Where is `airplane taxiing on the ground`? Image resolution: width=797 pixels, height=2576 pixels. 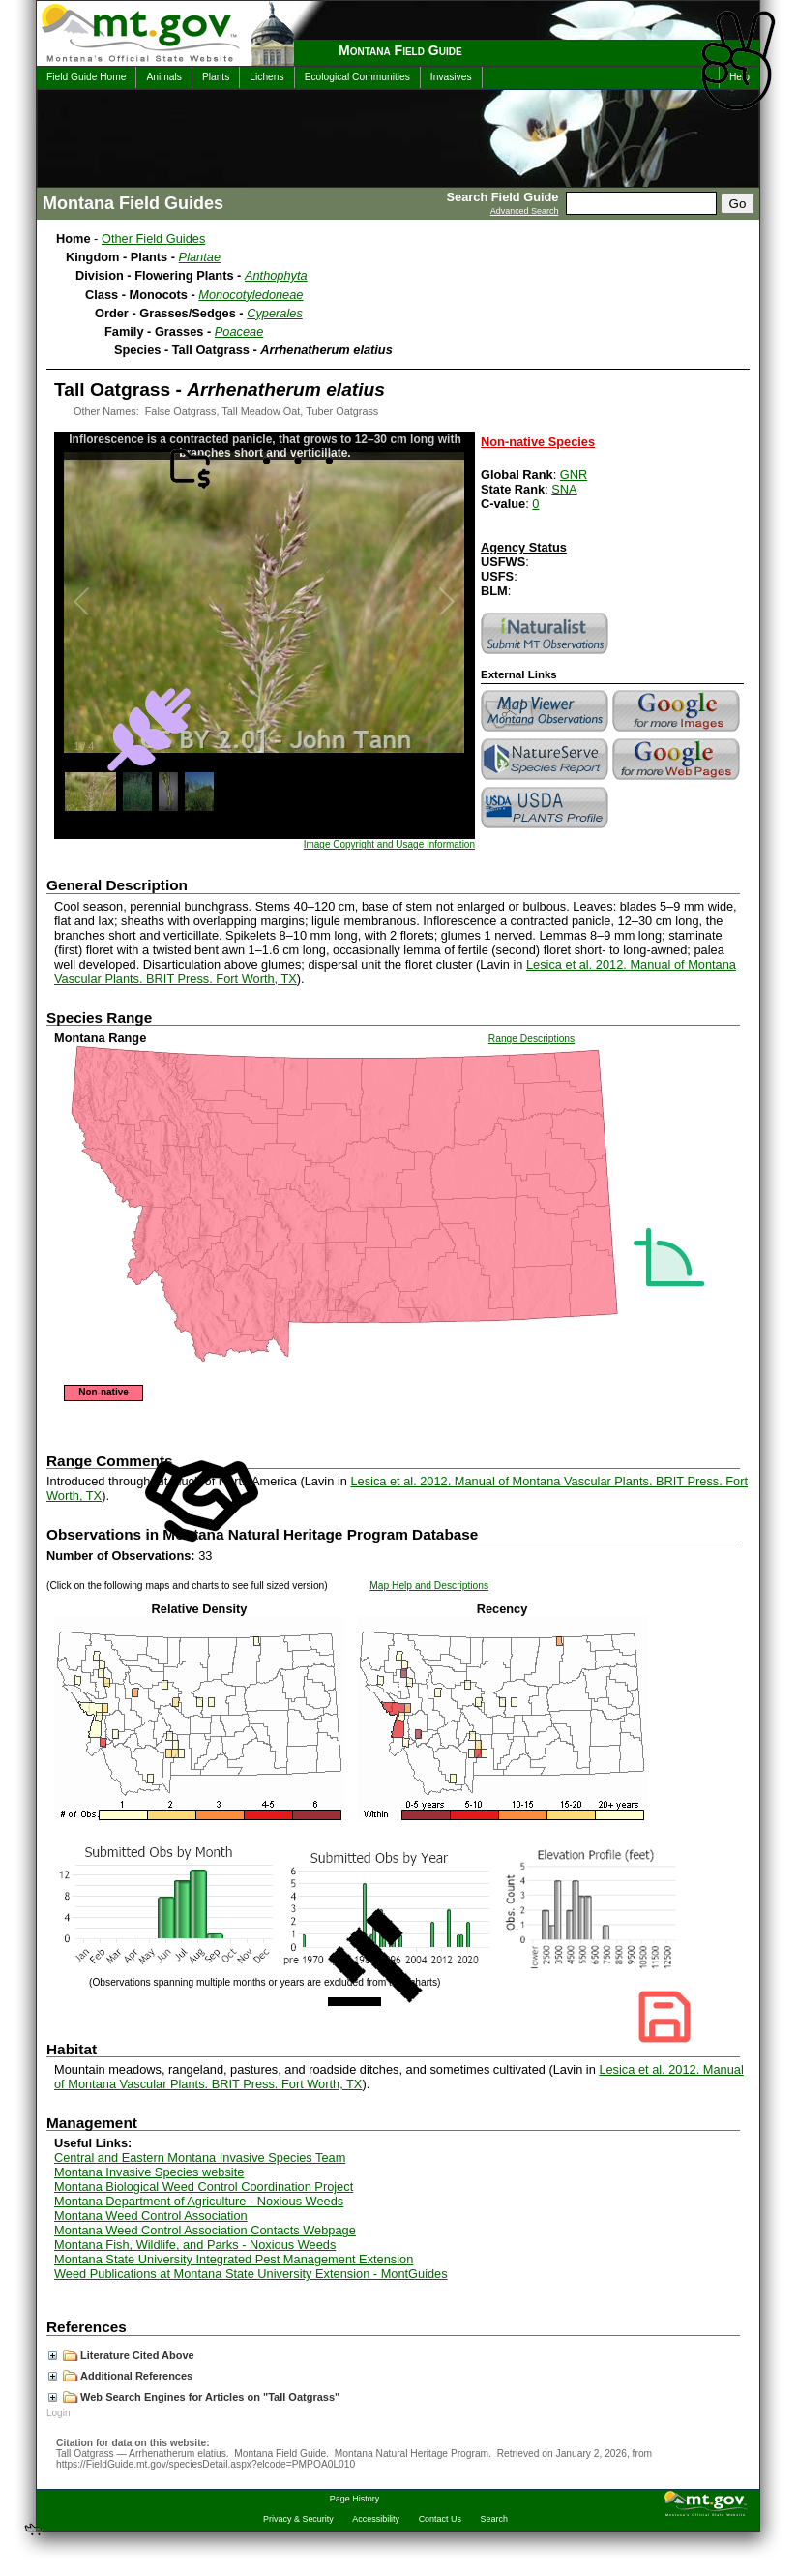 airplane taxiing on the ground is located at coordinates (33, 2529).